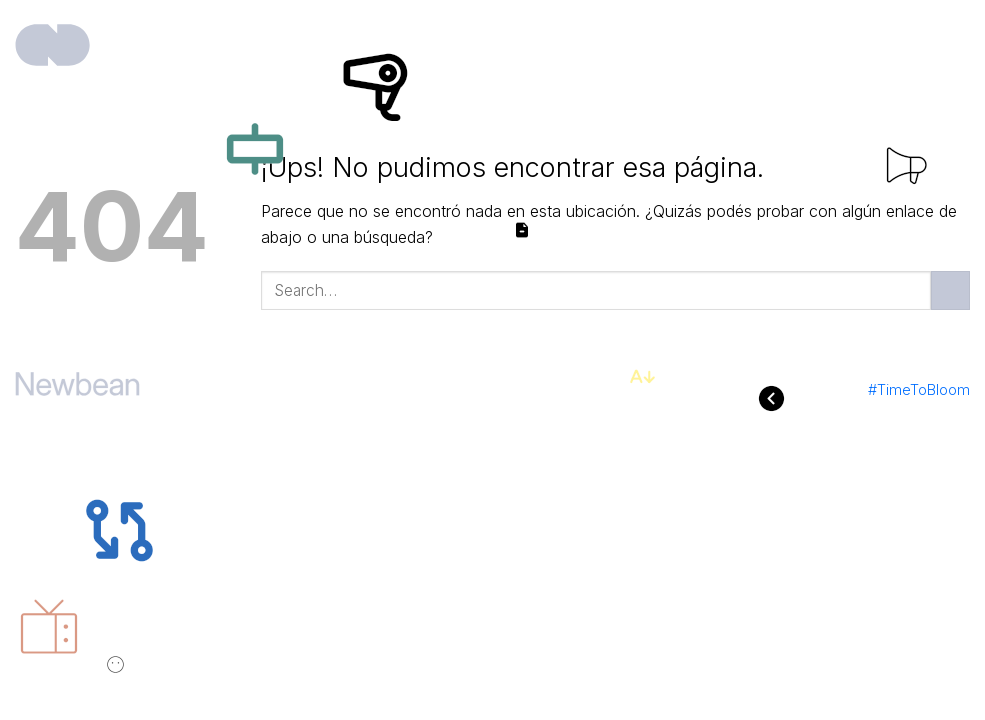 The height and width of the screenshot is (720, 985). I want to click on view code differences between branches, so click(119, 530).